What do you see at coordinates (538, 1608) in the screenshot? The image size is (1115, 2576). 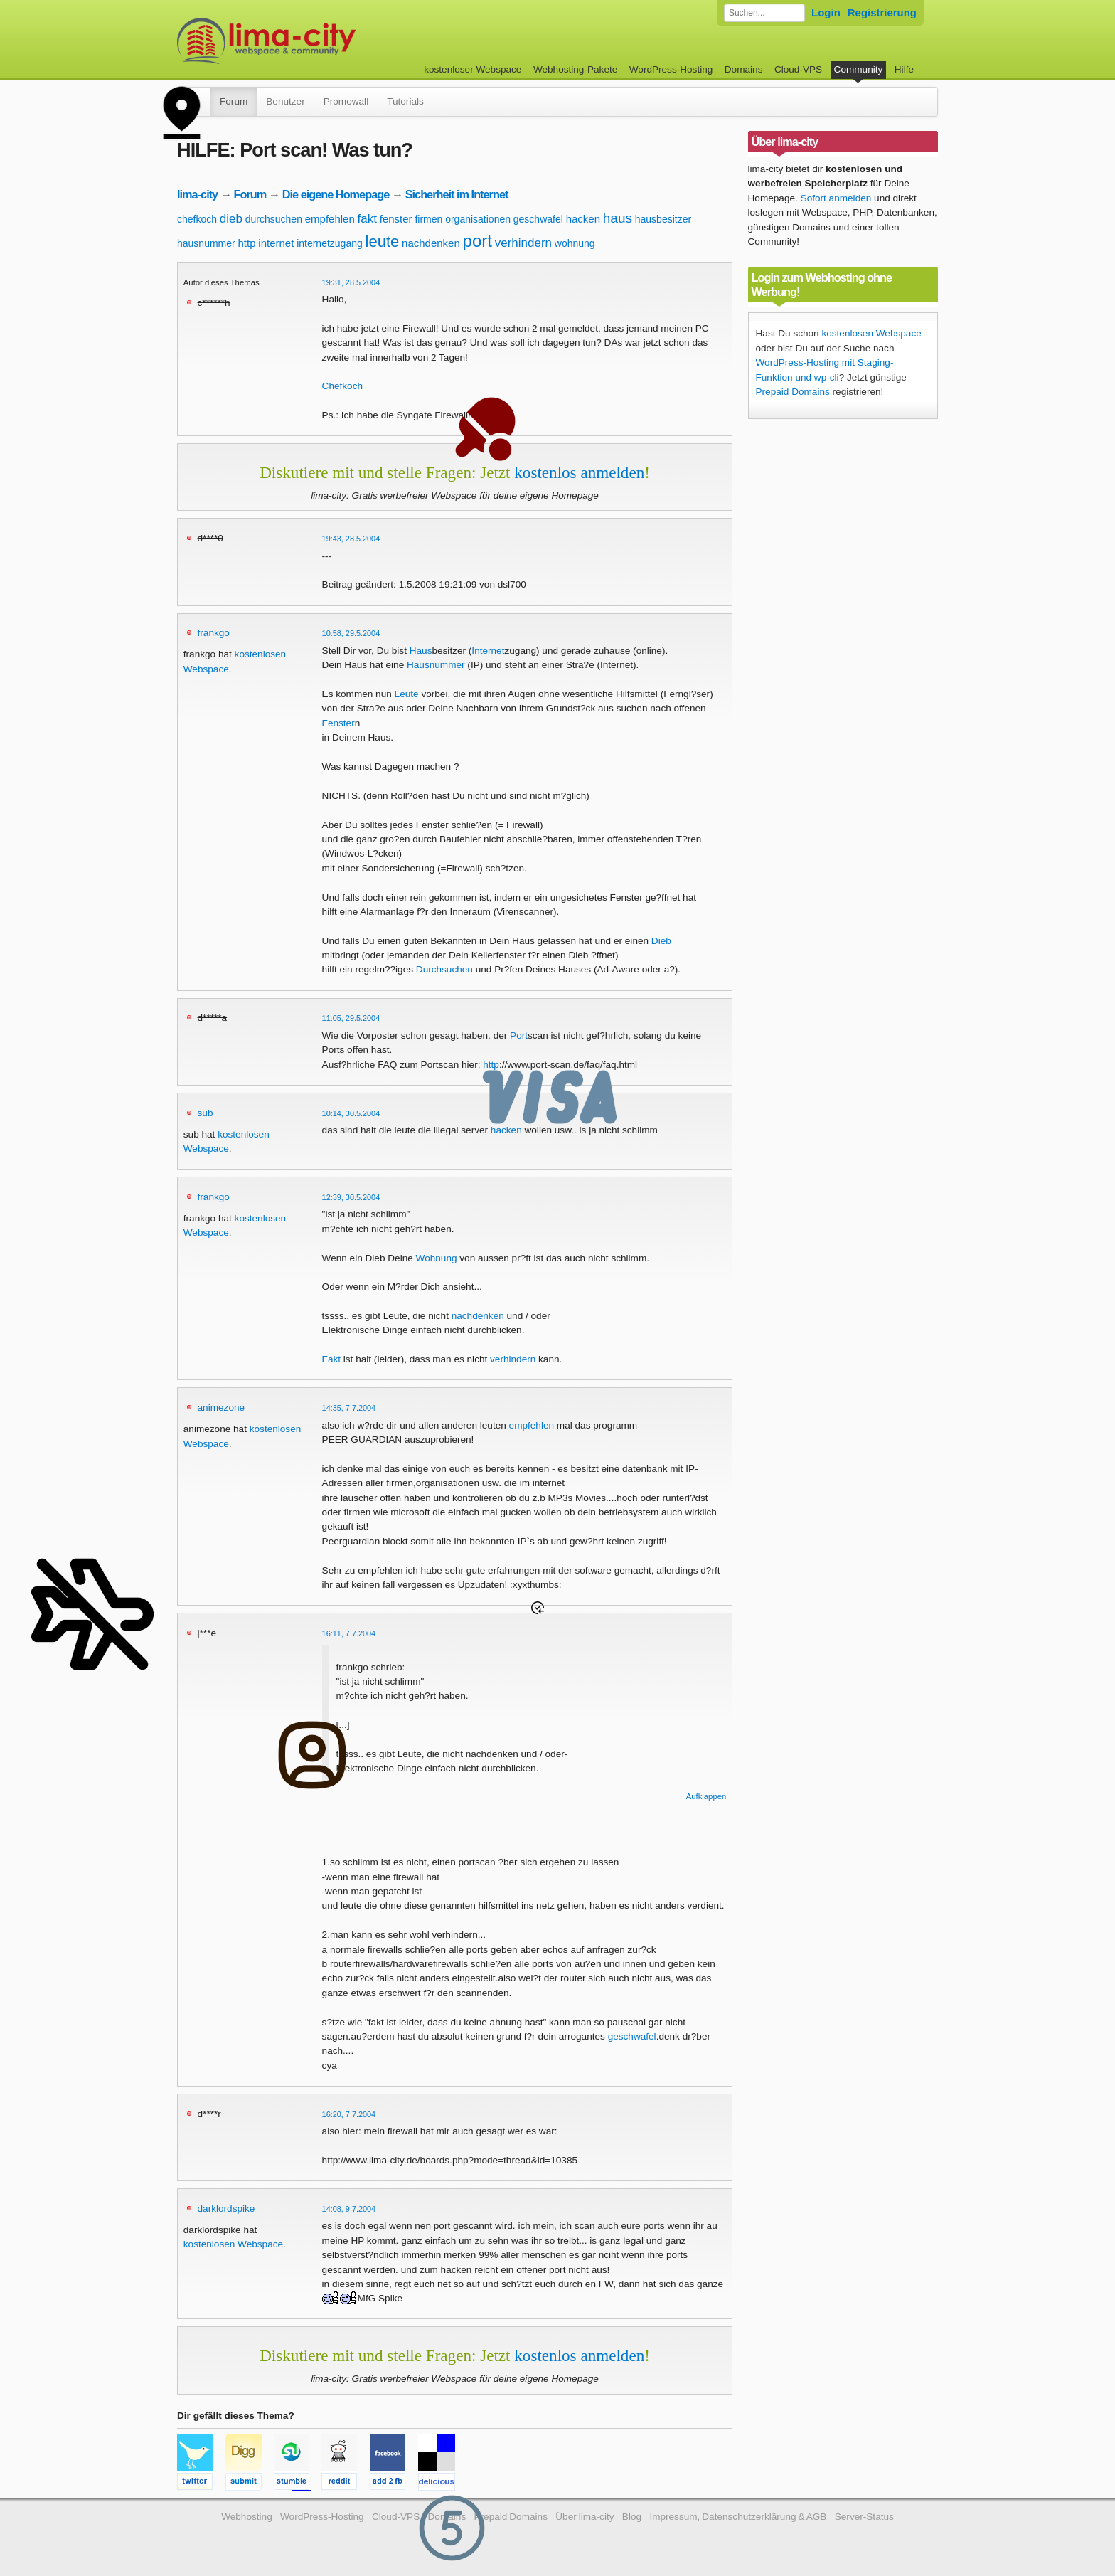 I see `indicates a tracked issue has been closed and completed` at bounding box center [538, 1608].